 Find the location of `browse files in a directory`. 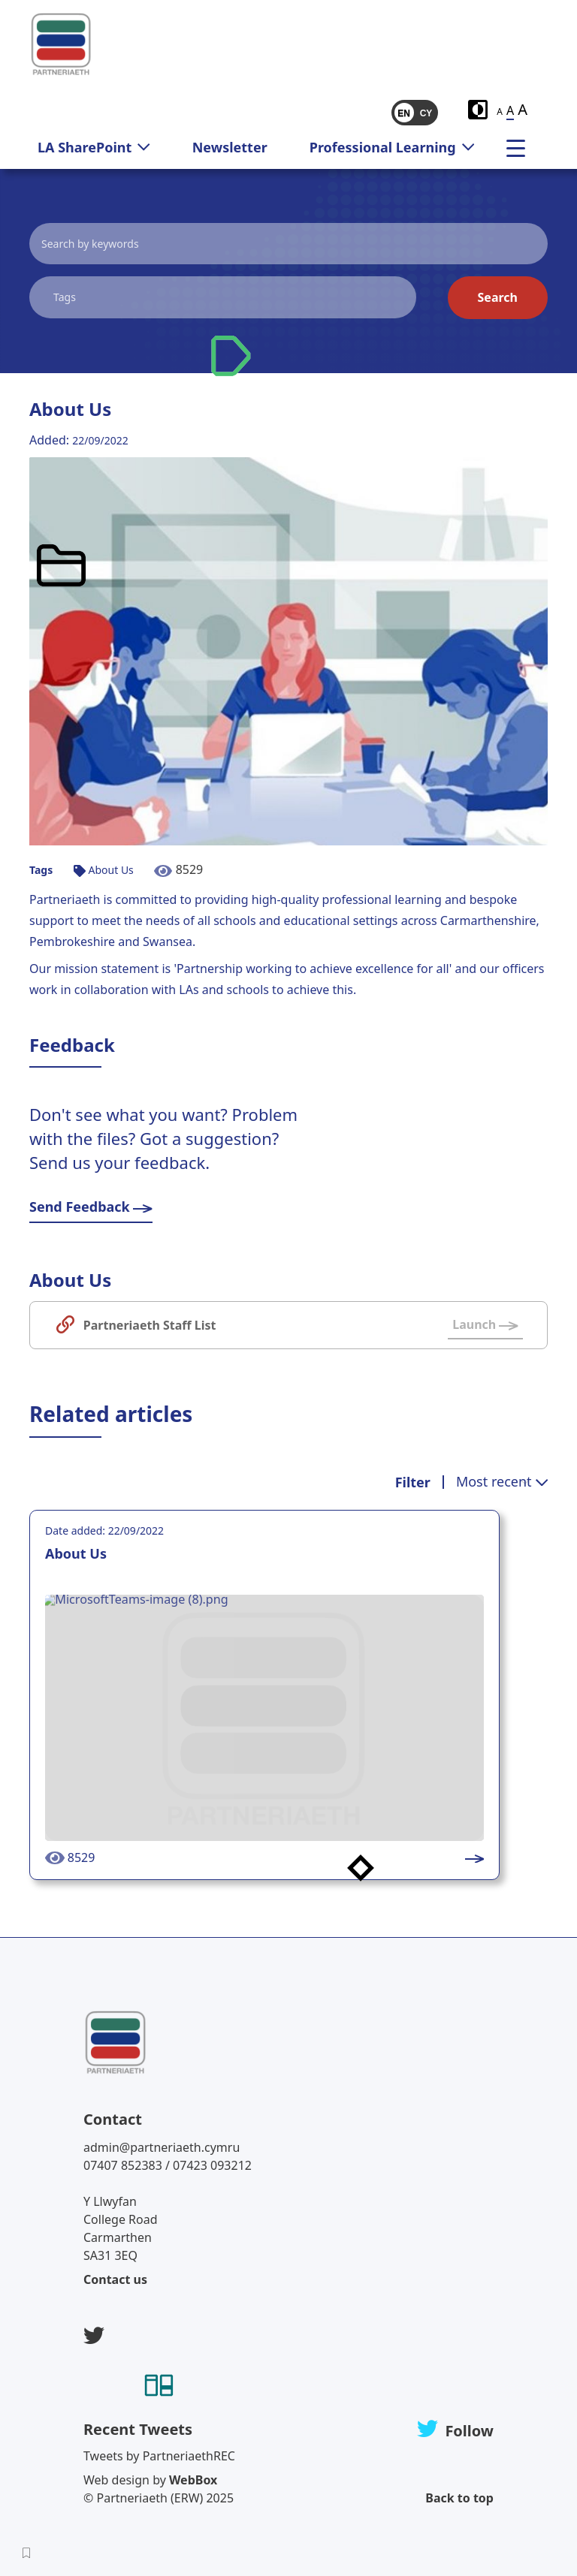

browse files in a directory is located at coordinates (61, 566).